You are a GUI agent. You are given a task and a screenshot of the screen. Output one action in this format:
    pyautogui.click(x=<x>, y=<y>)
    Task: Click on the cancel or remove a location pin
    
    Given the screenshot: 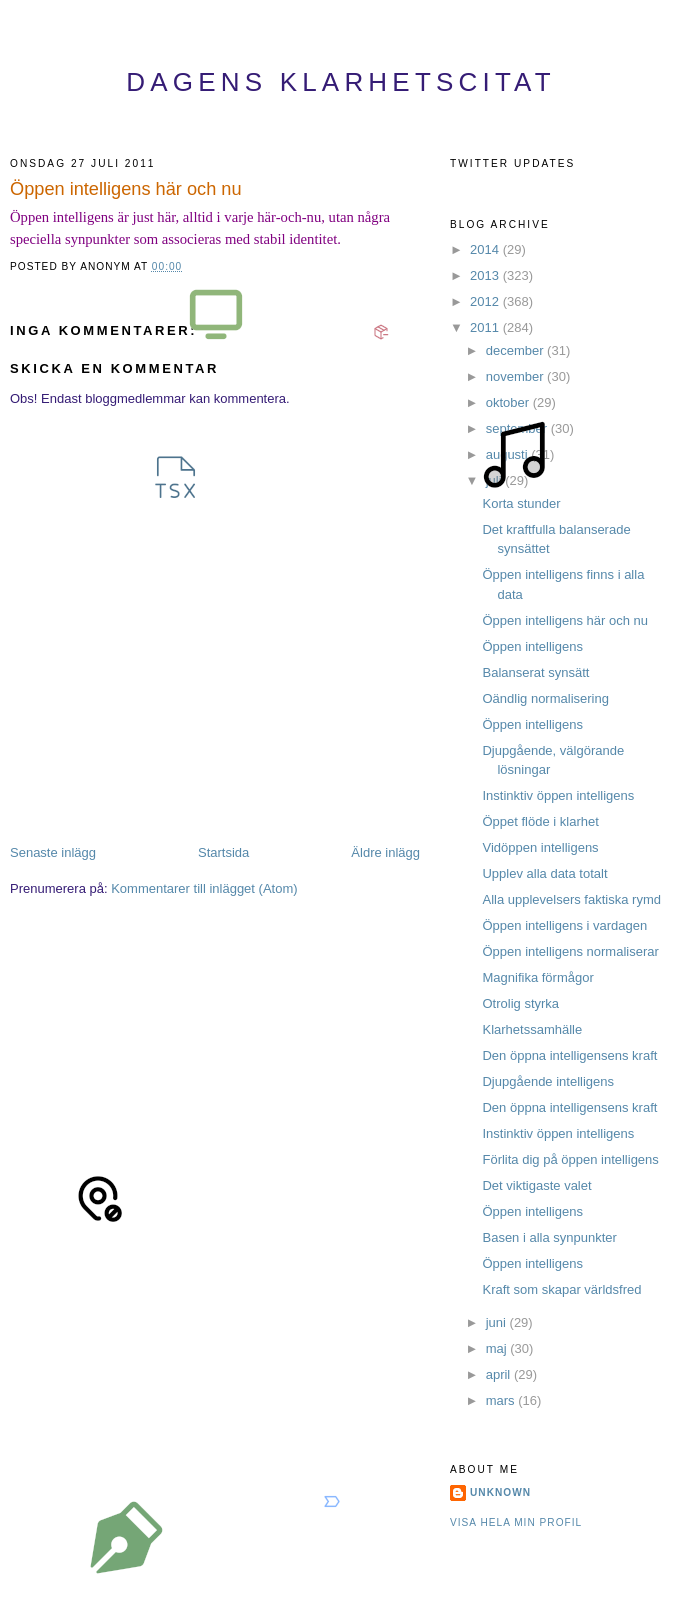 What is the action you would take?
    pyautogui.click(x=98, y=1198)
    